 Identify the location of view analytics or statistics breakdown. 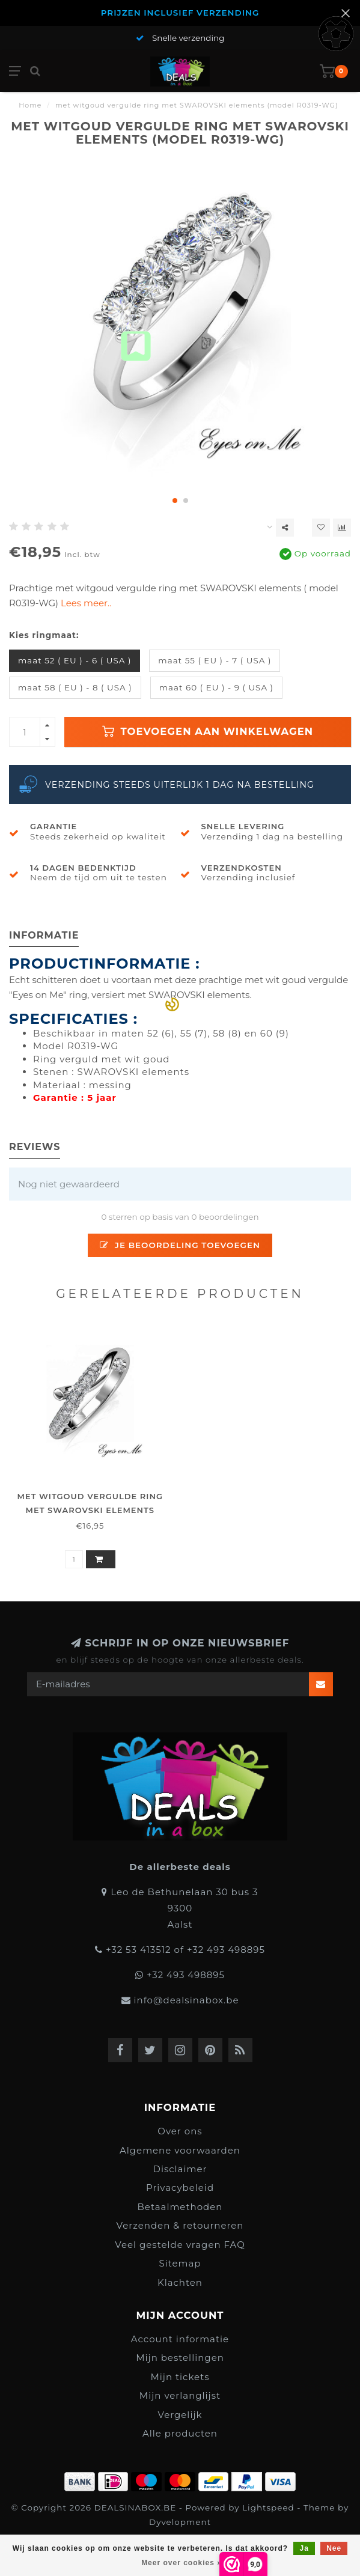
(172, 1004).